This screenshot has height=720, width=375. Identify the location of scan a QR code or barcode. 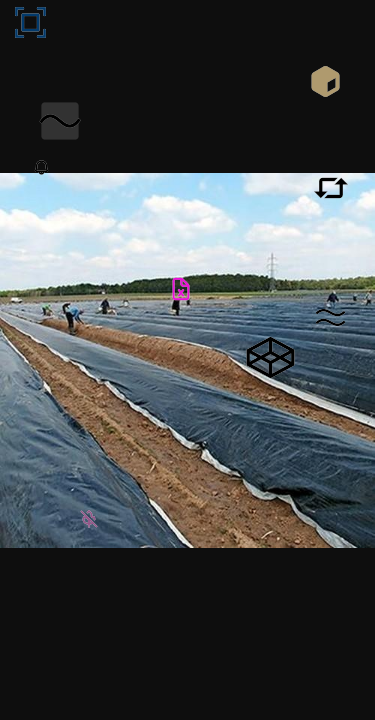
(30, 22).